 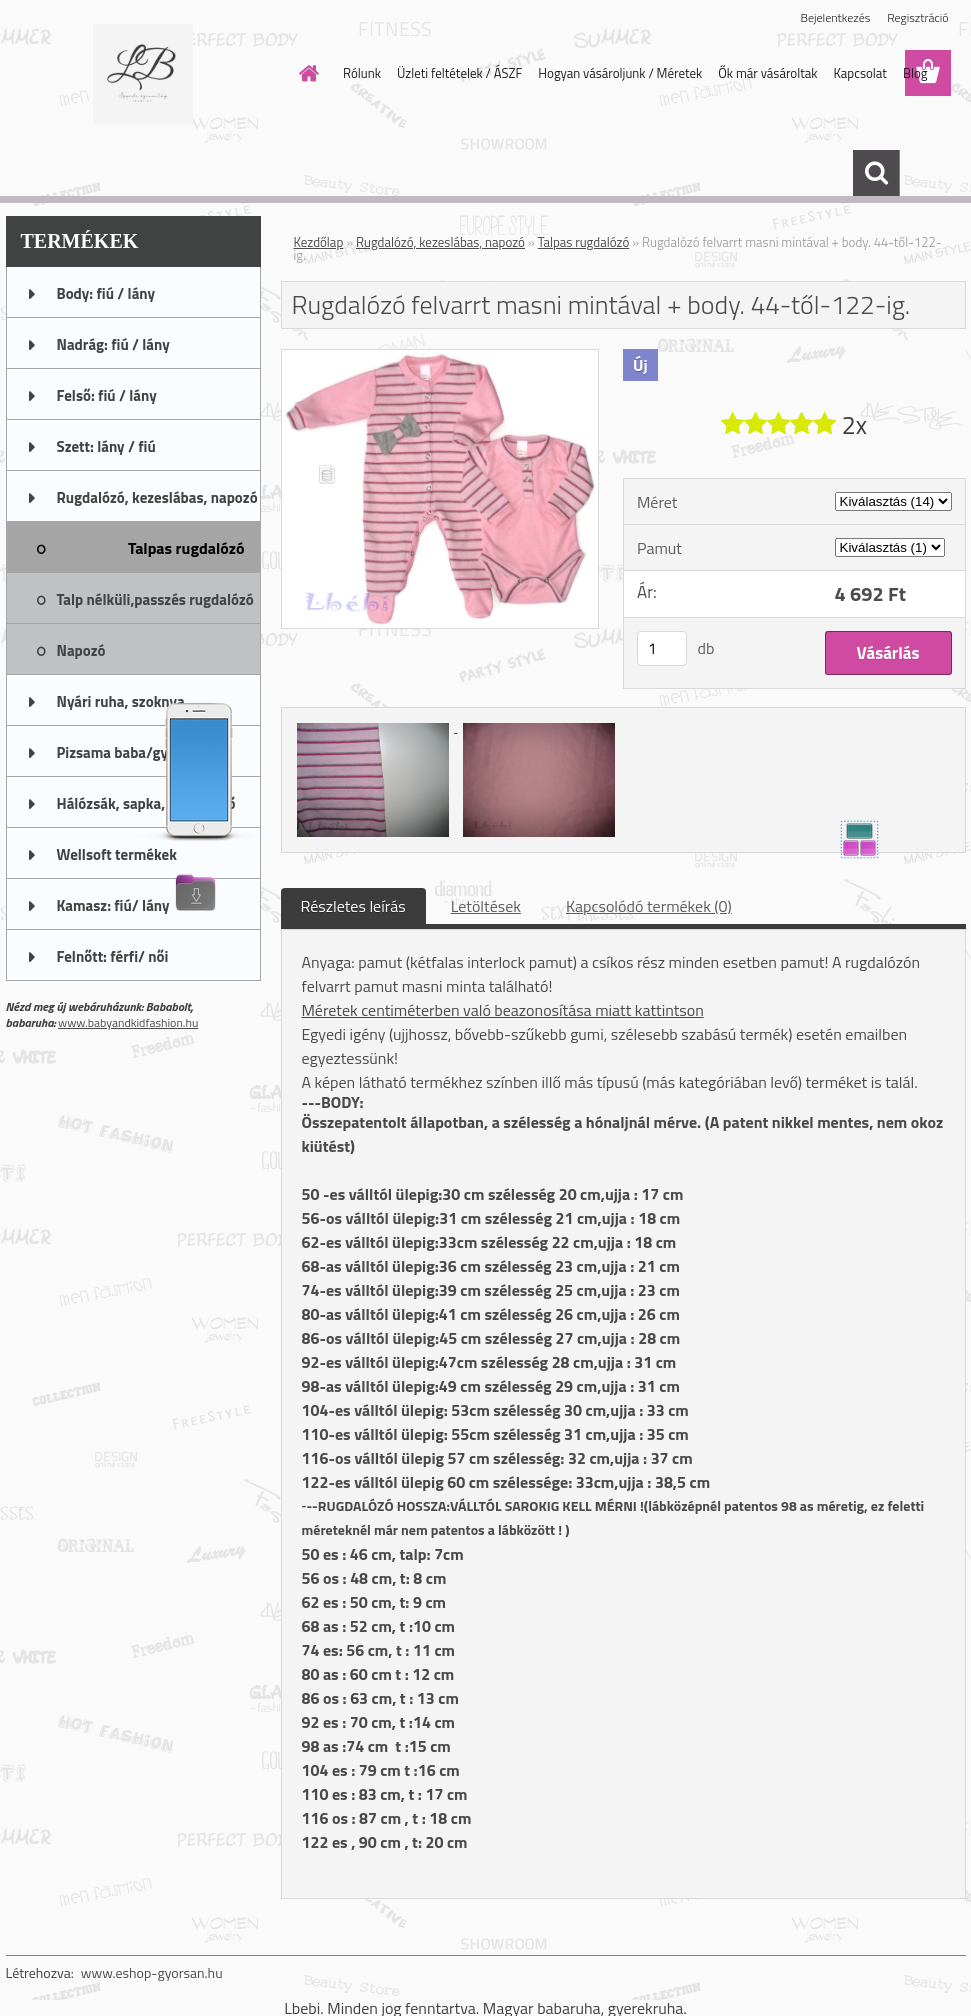 What do you see at coordinates (859, 839) in the screenshot?
I see `select all items in the current view` at bounding box center [859, 839].